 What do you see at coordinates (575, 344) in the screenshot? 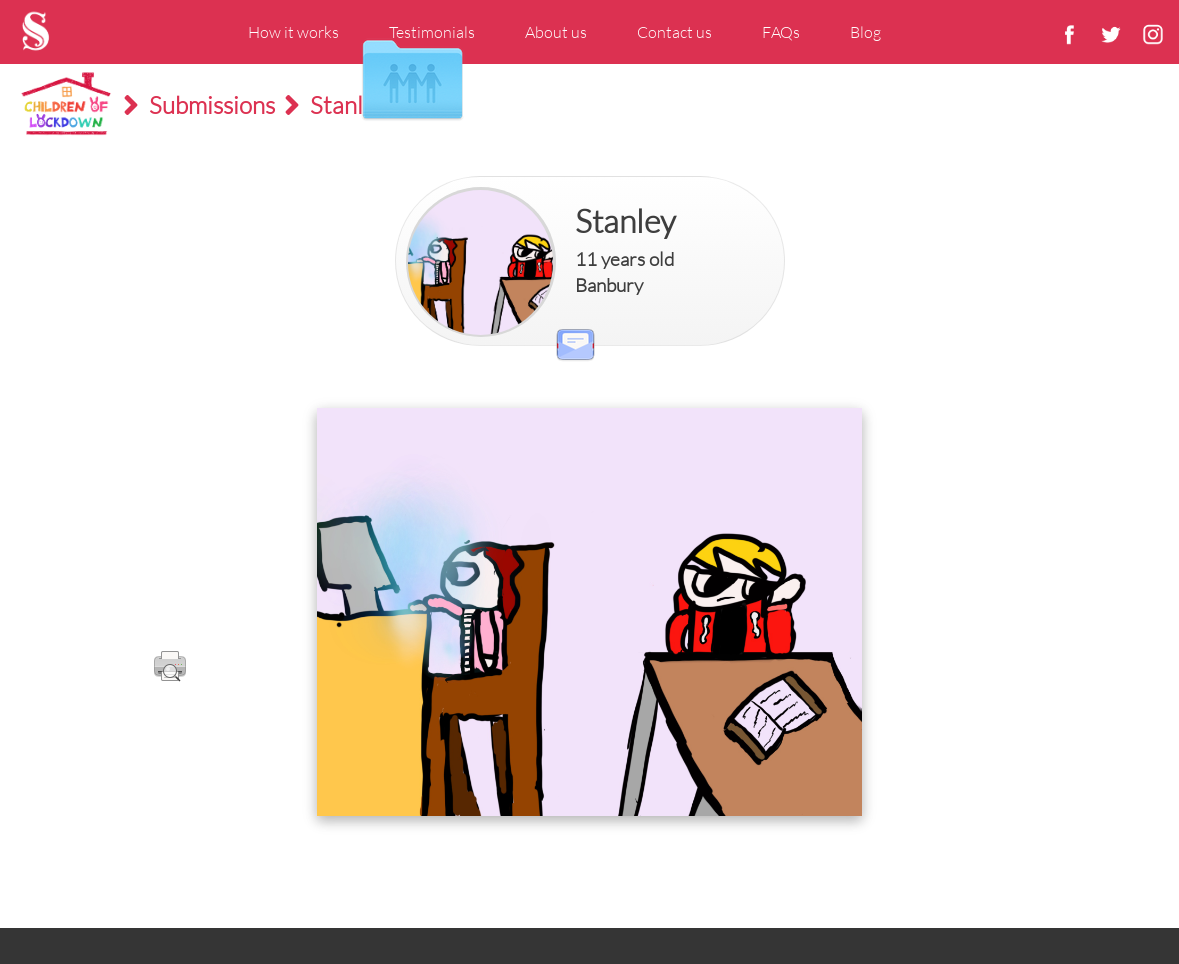
I see `open email application` at bounding box center [575, 344].